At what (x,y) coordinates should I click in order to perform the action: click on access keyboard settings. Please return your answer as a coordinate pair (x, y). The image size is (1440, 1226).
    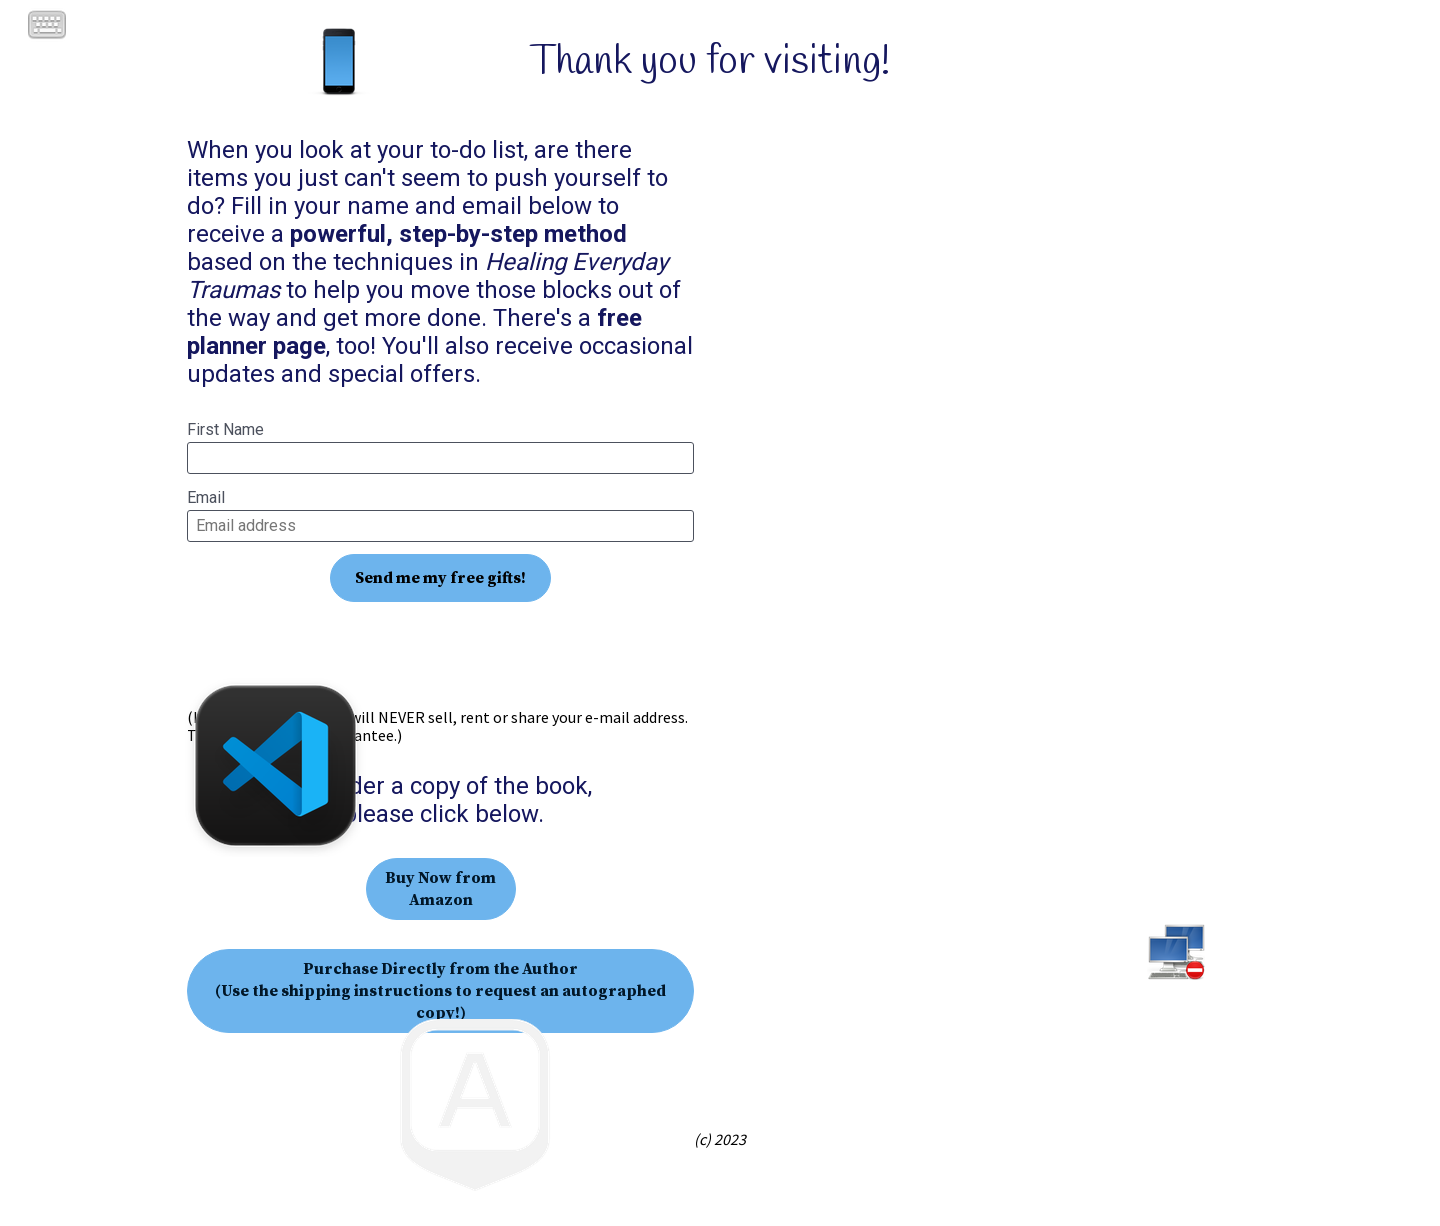
    Looking at the image, I should click on (47, 25).